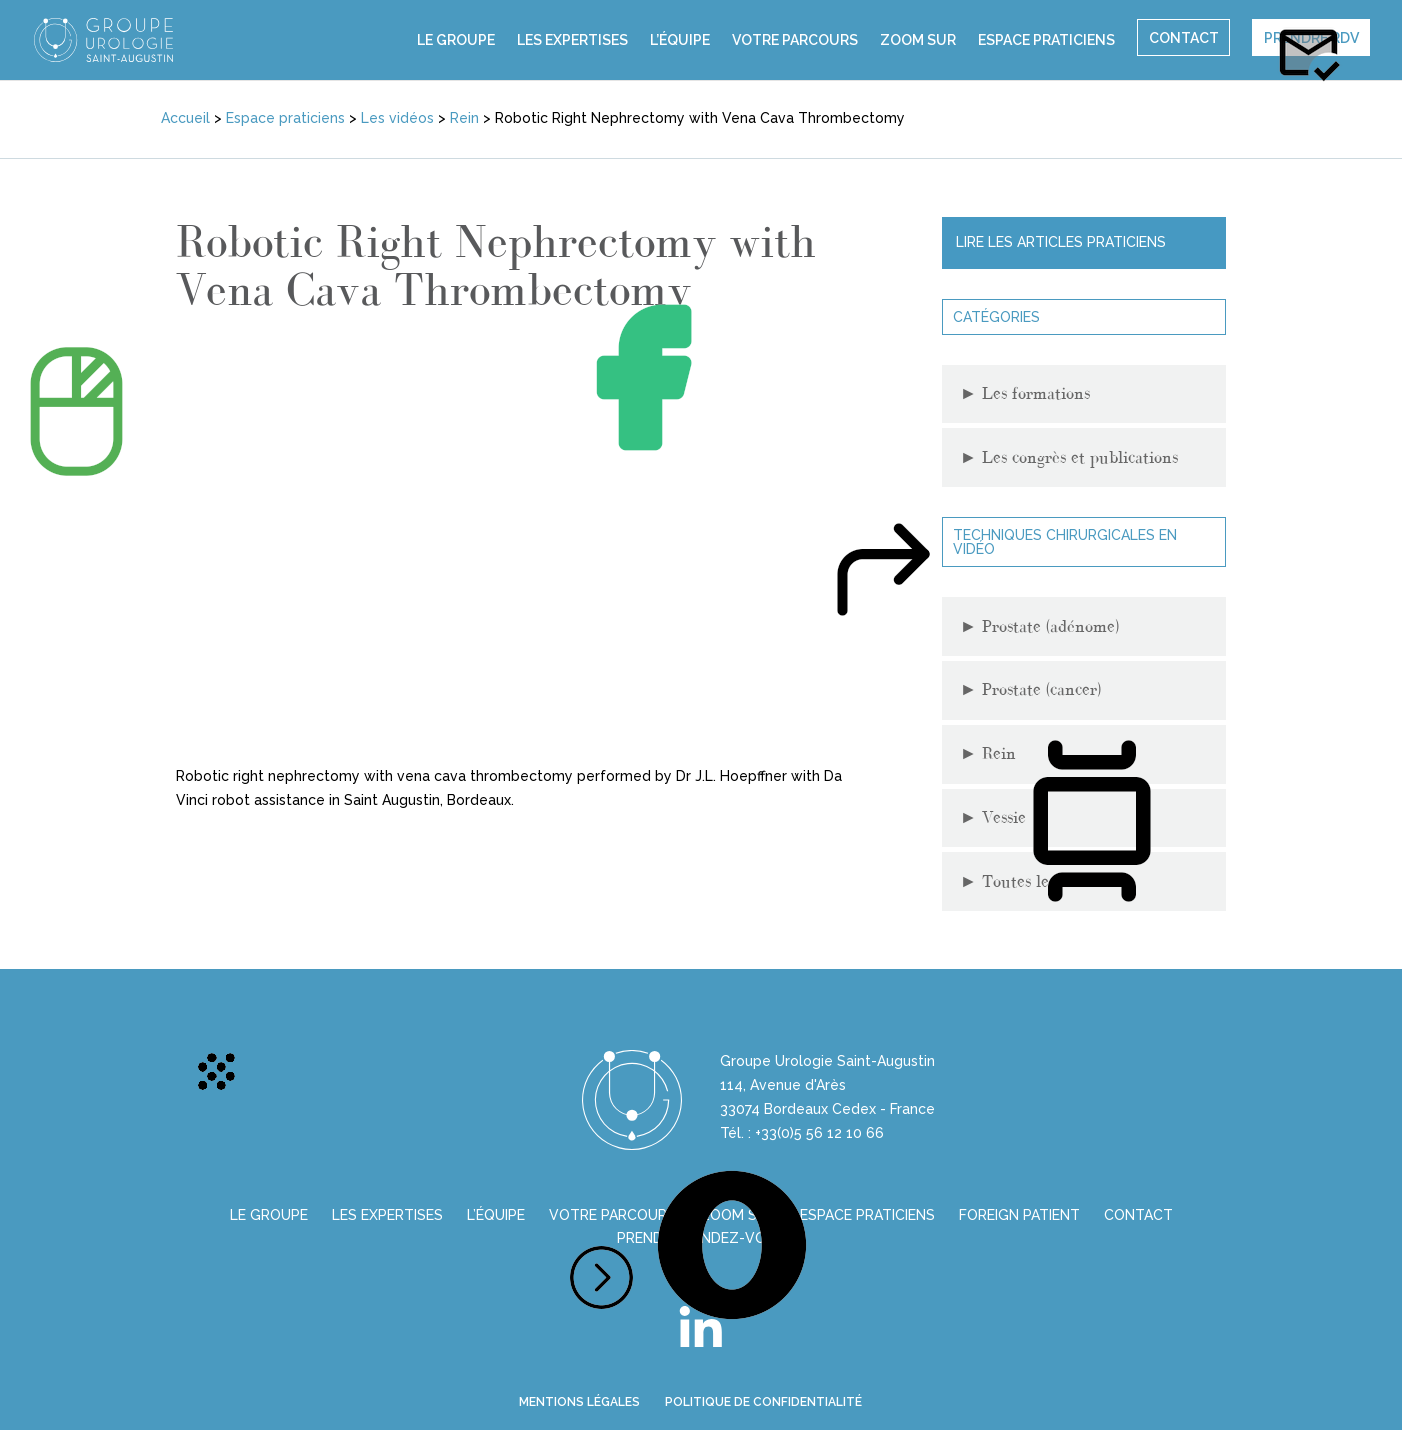 The height and width of the screenshot is (1430, 1402). What do you see at coordinates (601, 1277) in the screenshot?
I see `go to next item or step` at bounding box center [601, 1277].